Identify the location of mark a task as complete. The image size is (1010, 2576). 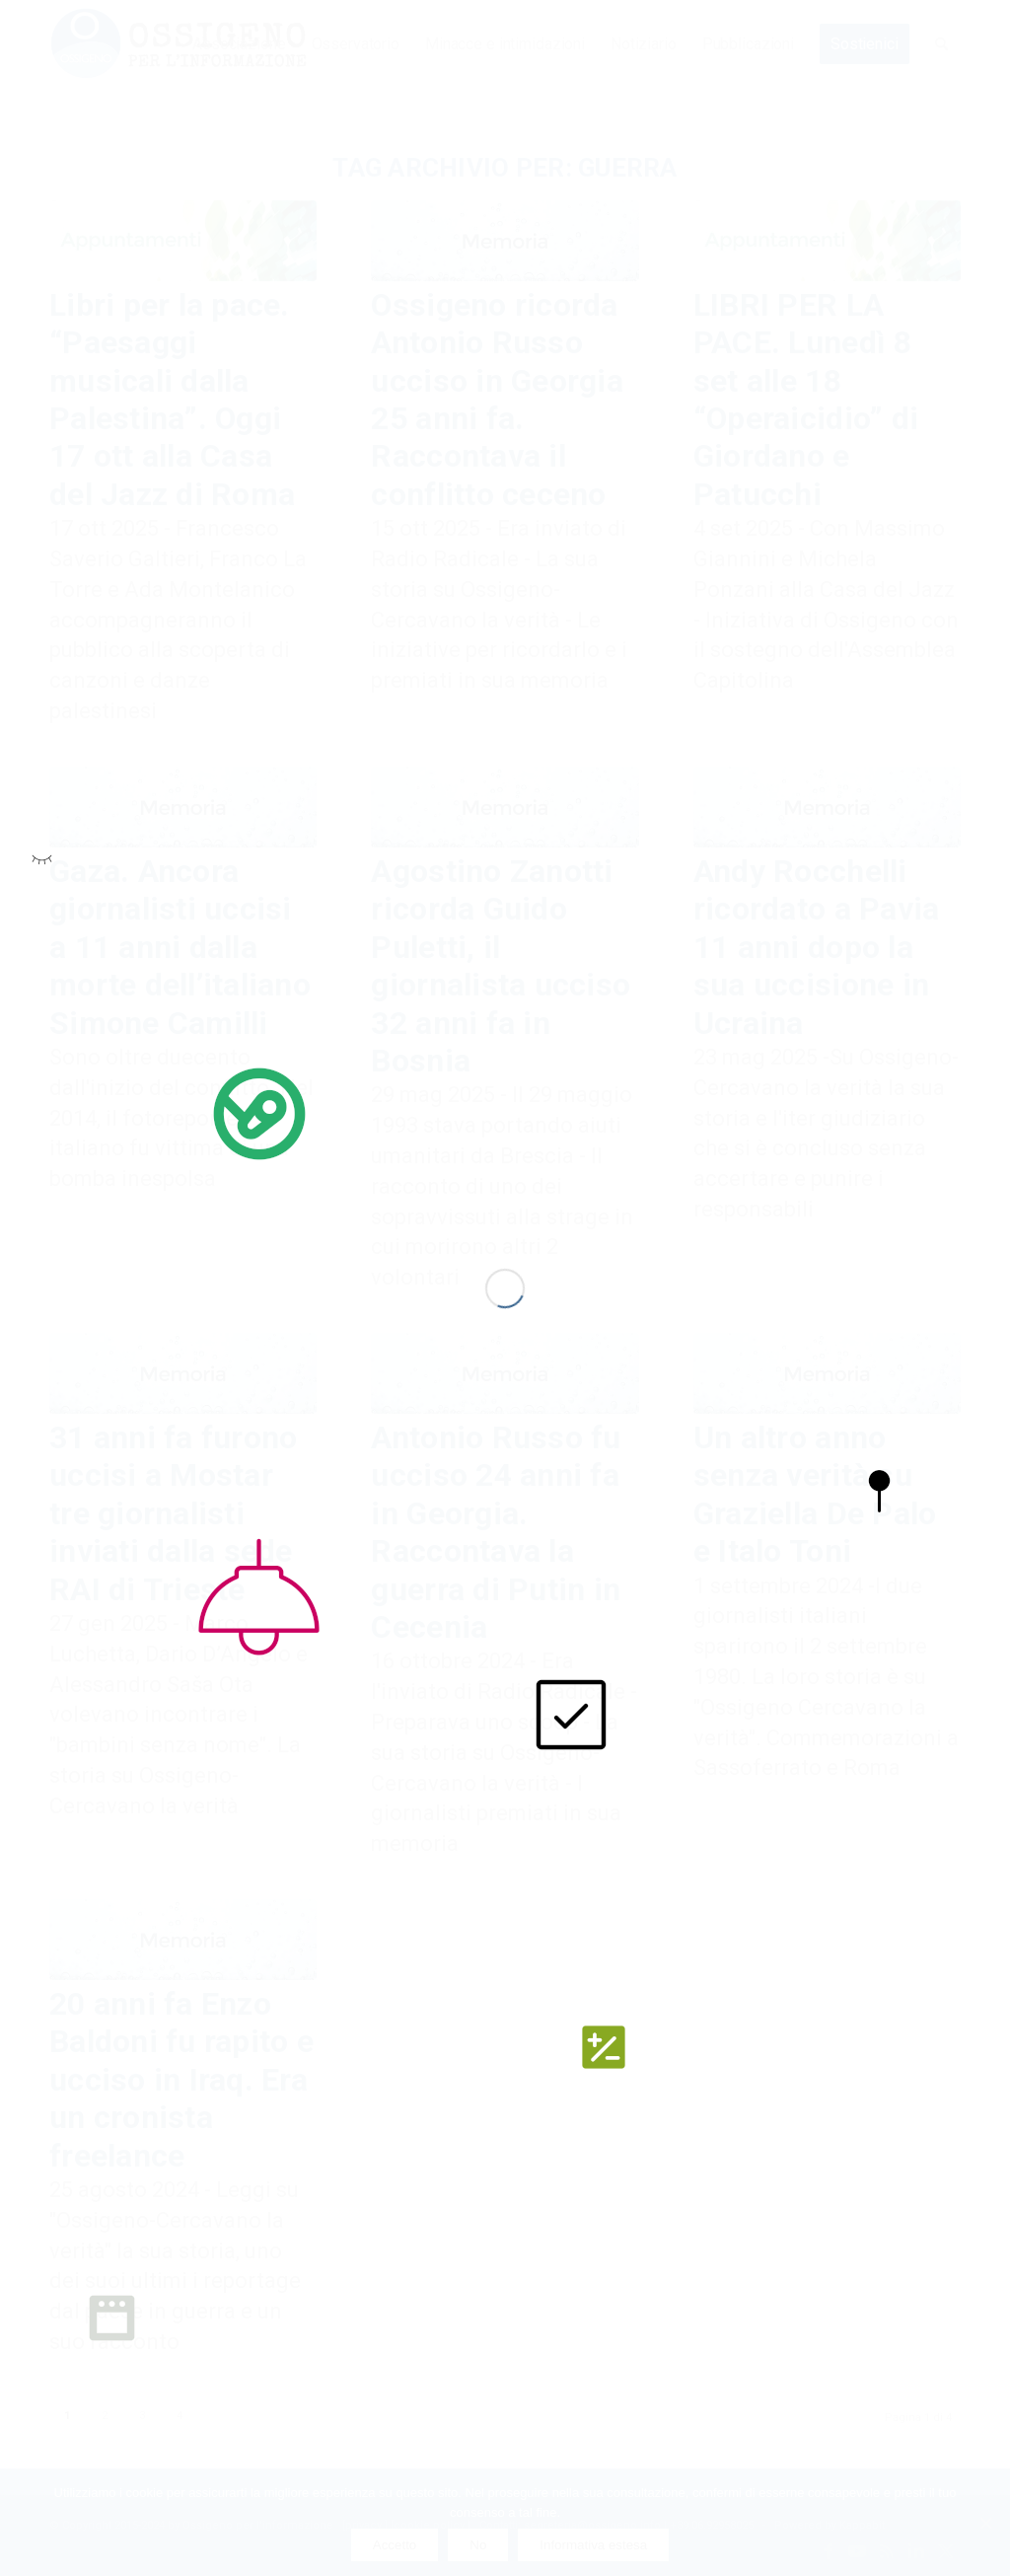
(571, 1715).